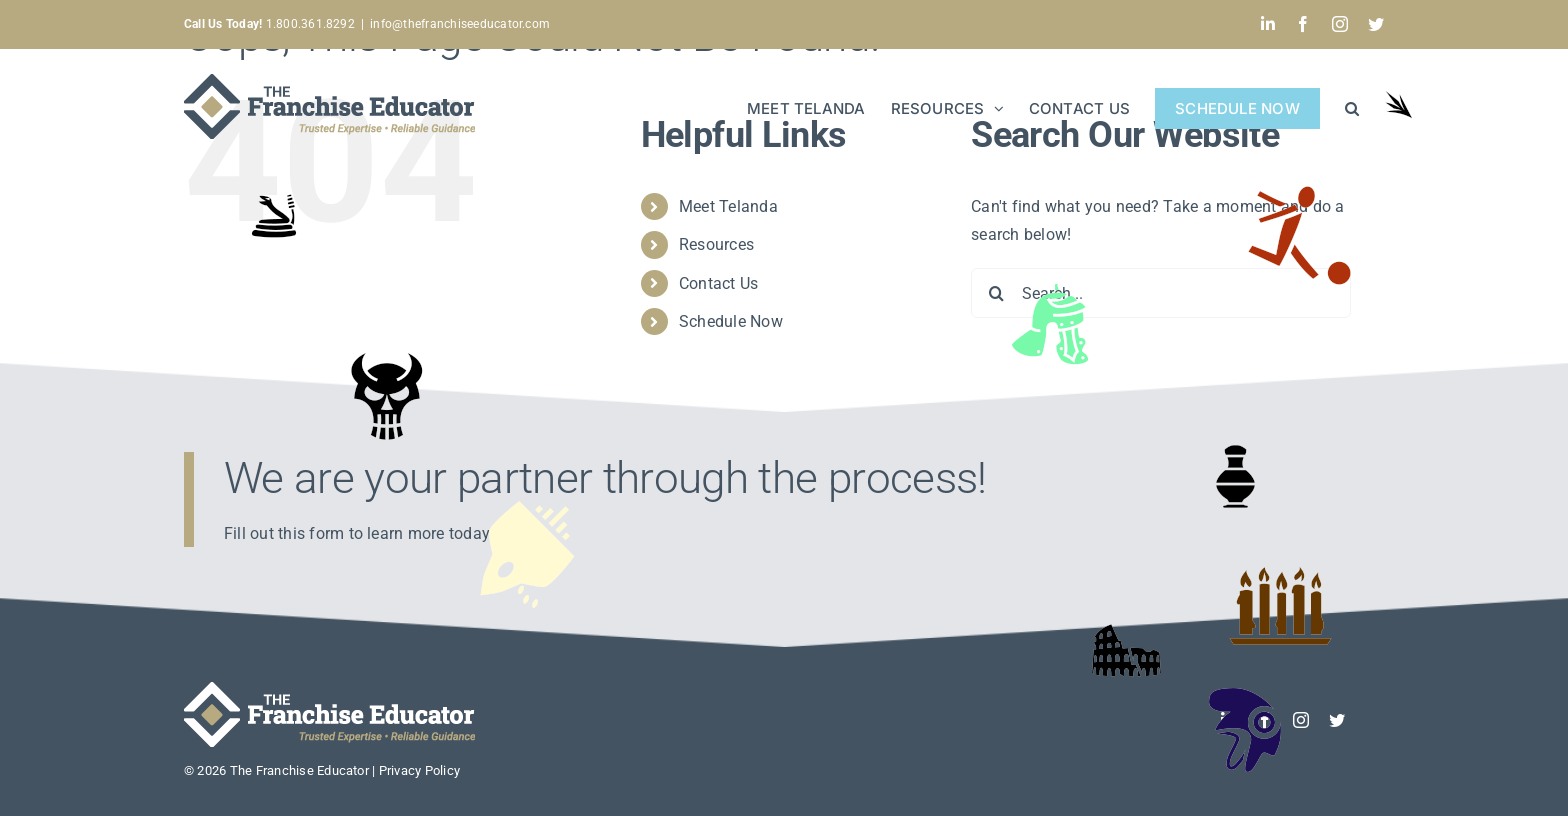 The height and width of the screenshot is (816, 1568). I want to click on select roman soldier or centurion character class, so click(1050, 324).